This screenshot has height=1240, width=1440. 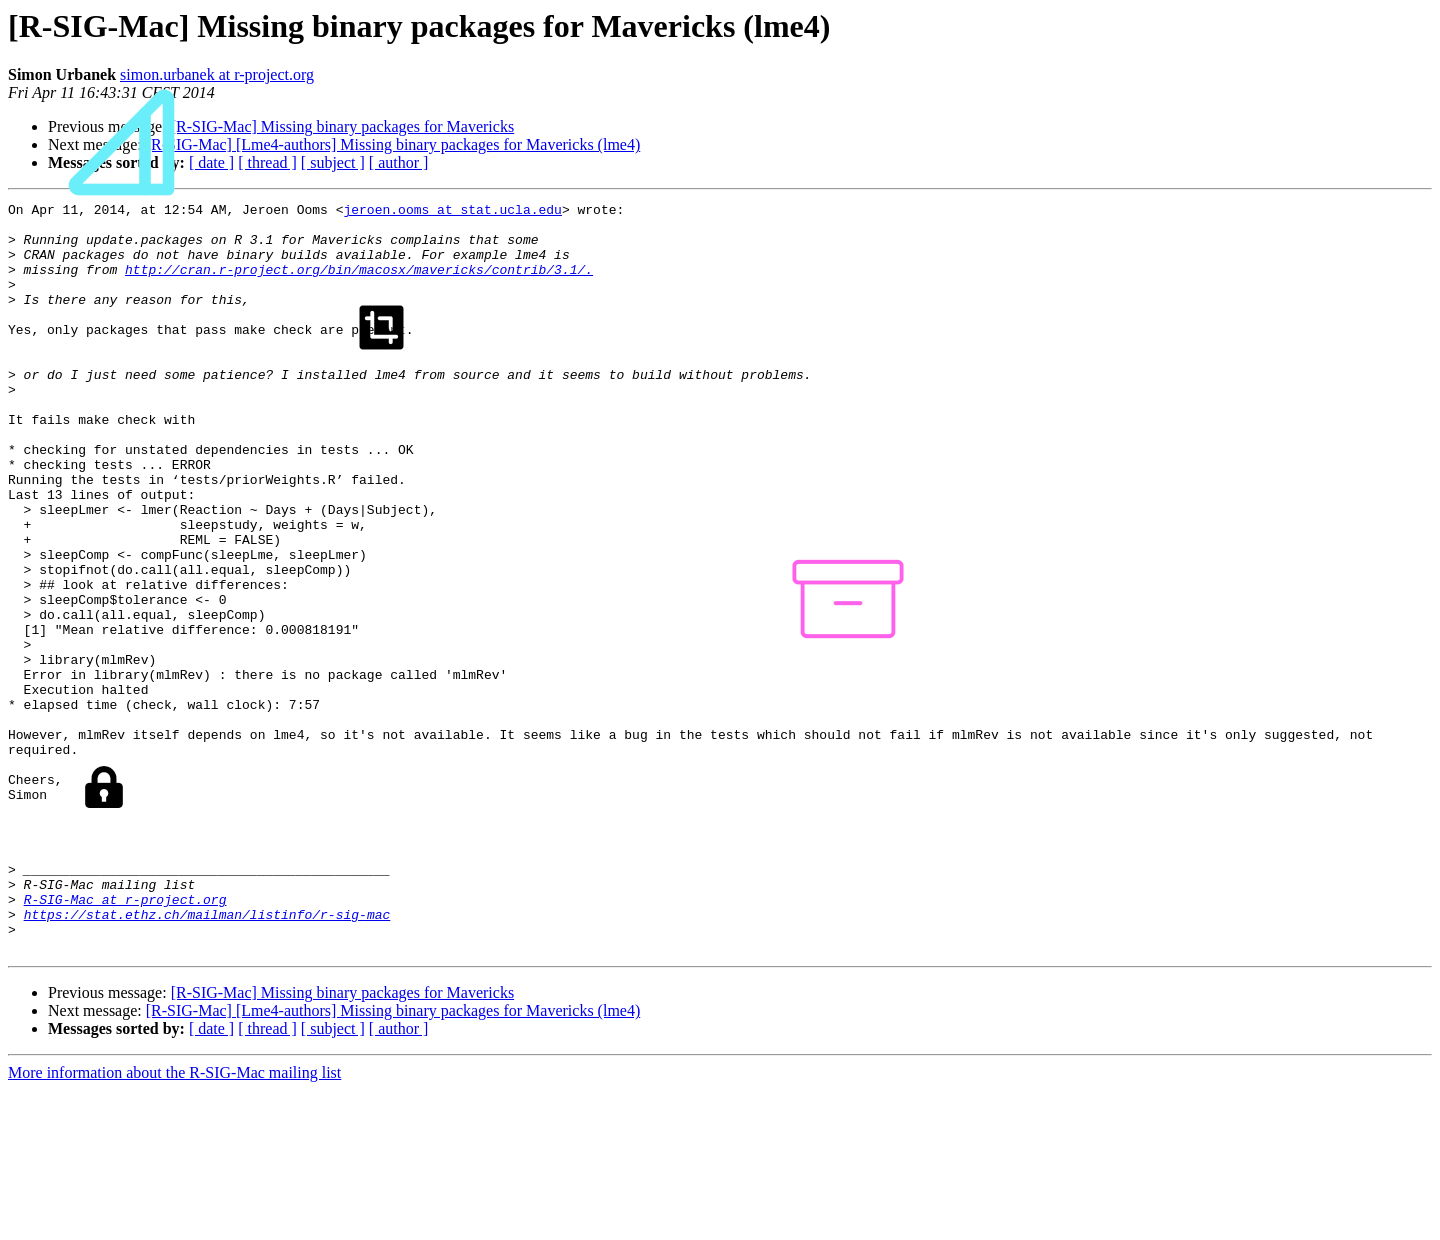 I want to click on indicates a locked or secured item, so click(x=104, y=787).